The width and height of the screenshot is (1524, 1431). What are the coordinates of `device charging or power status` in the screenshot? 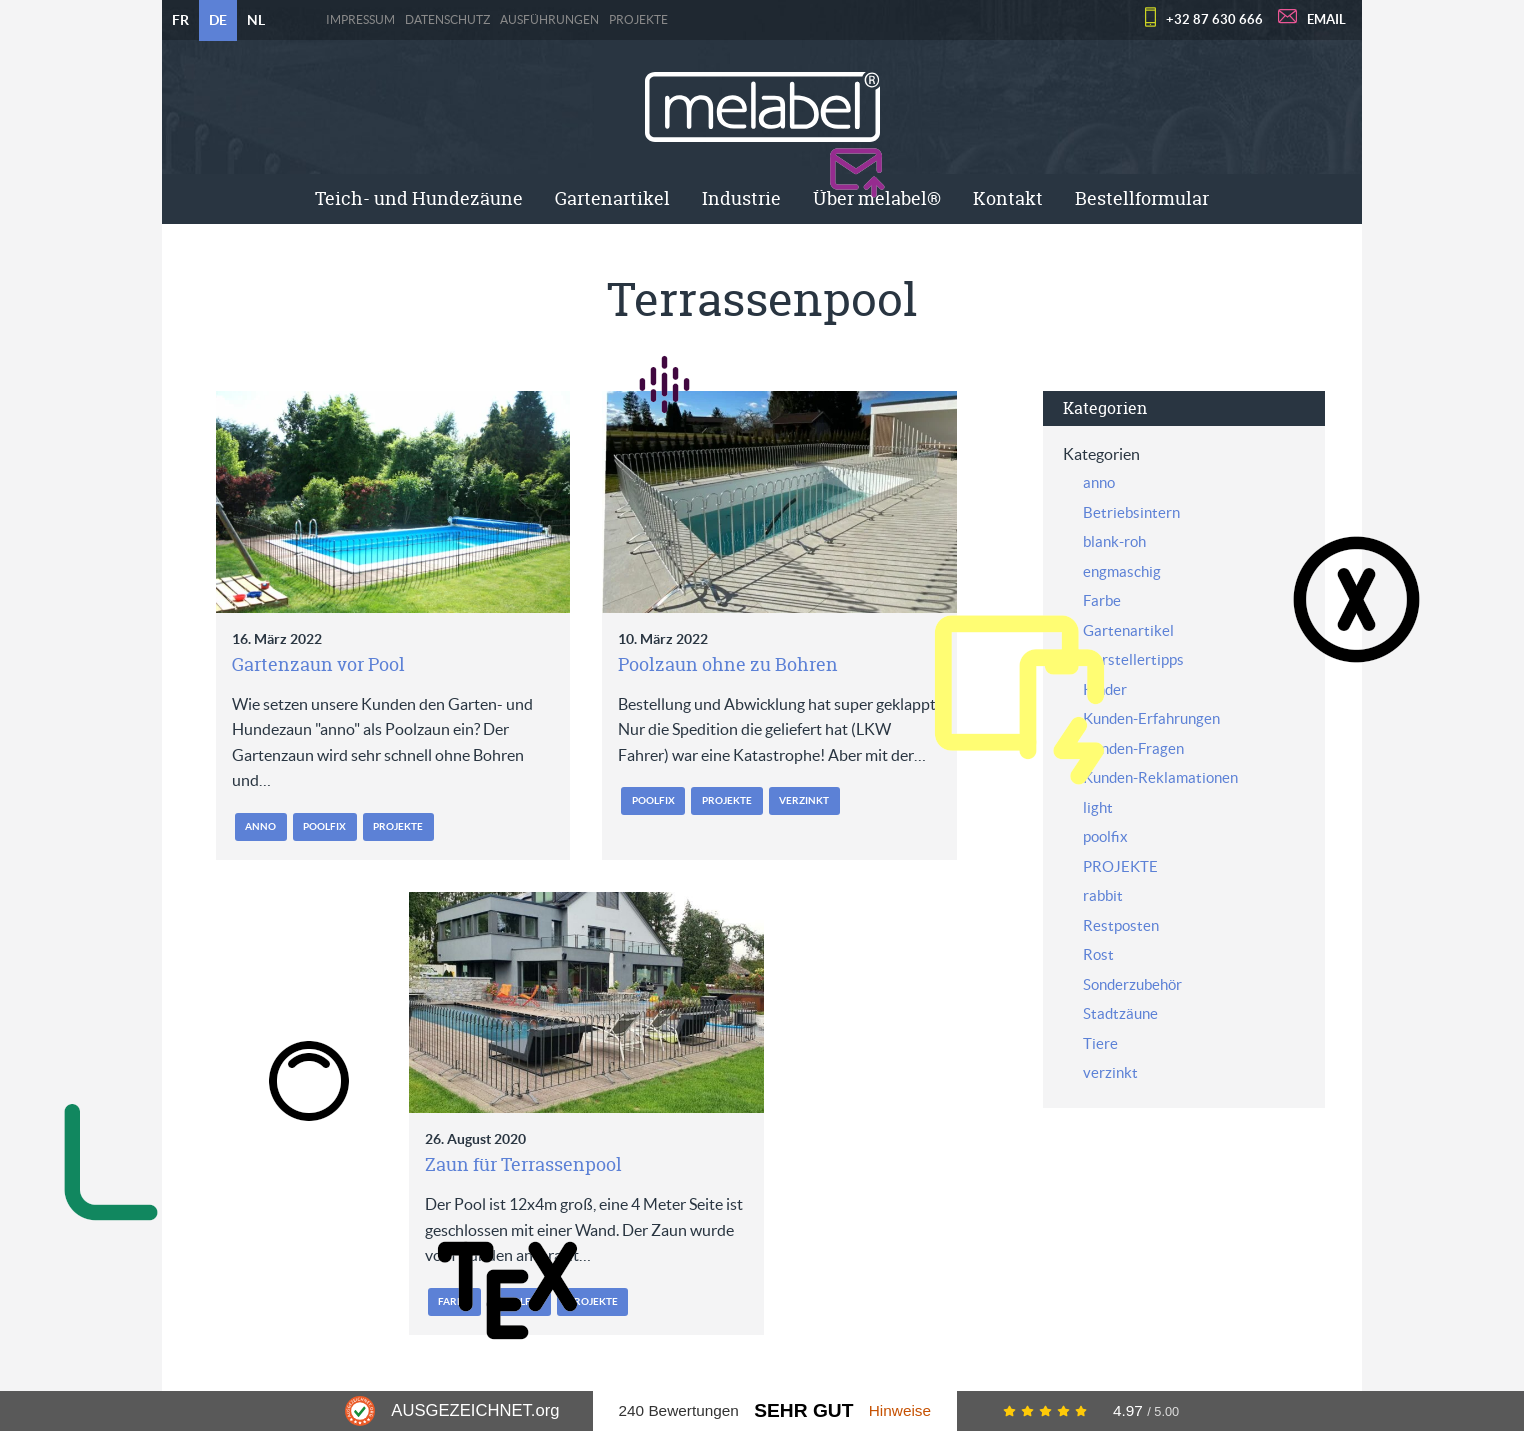 It's located at (1019, 691).